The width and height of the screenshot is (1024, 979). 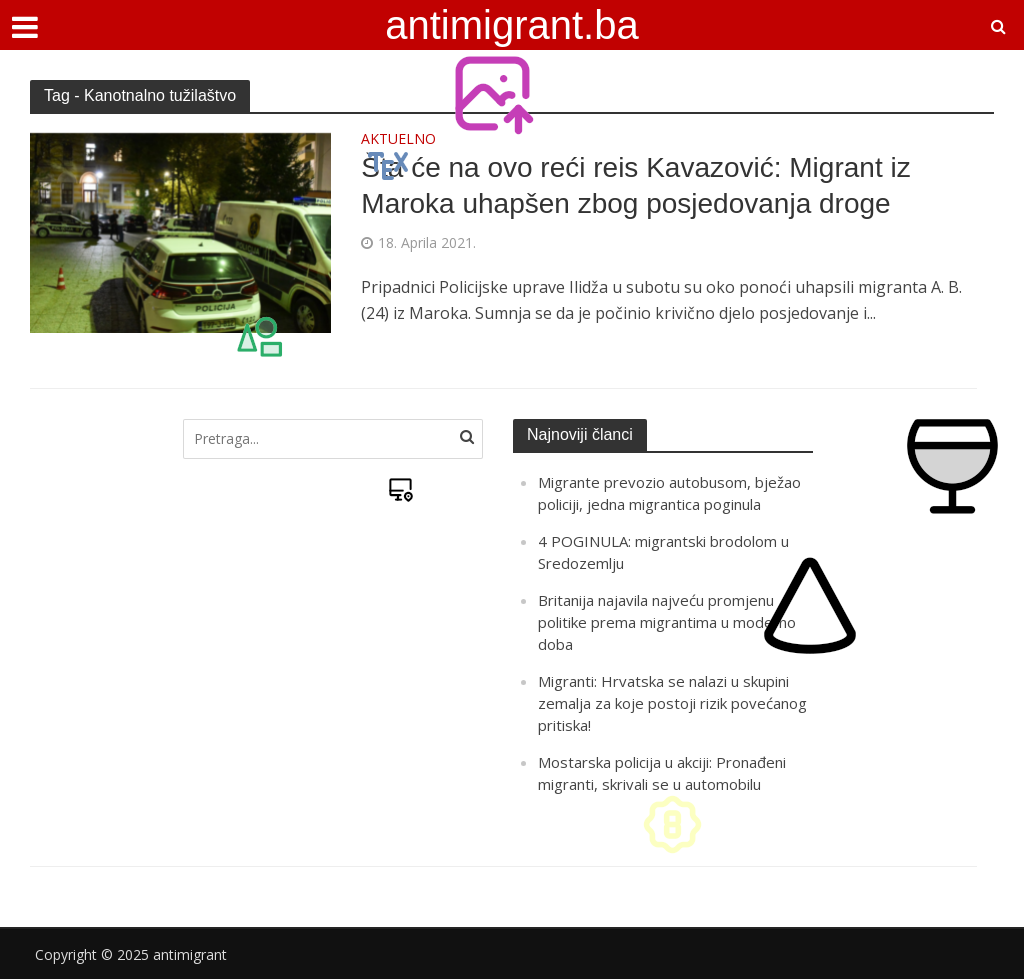 I want to click on view device location on map, so click(x=400, y=489).